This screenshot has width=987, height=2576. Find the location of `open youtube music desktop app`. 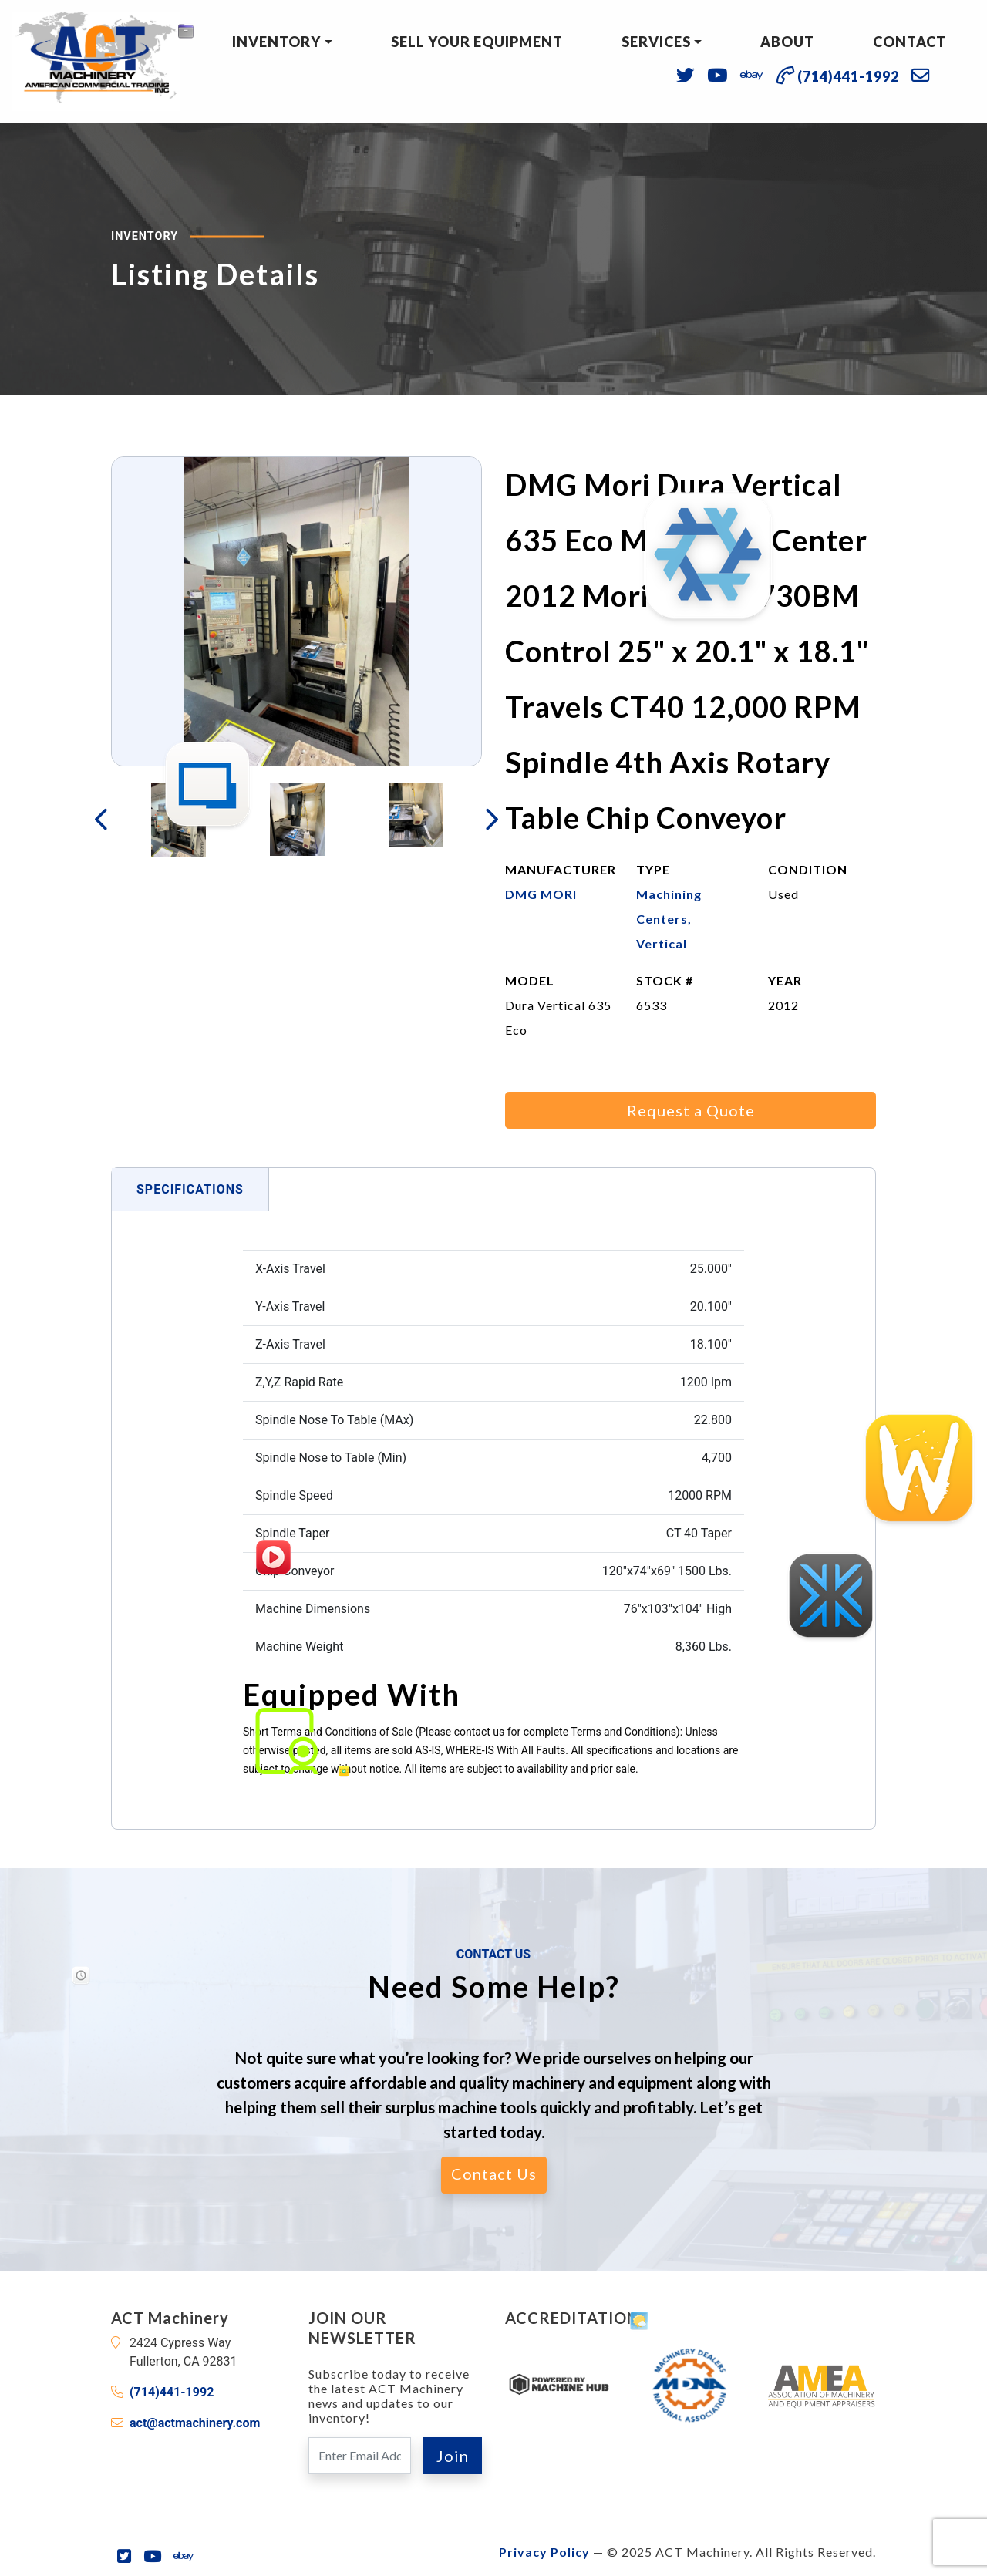

open youtube music desktop app is located at coordinates (273, 1557).